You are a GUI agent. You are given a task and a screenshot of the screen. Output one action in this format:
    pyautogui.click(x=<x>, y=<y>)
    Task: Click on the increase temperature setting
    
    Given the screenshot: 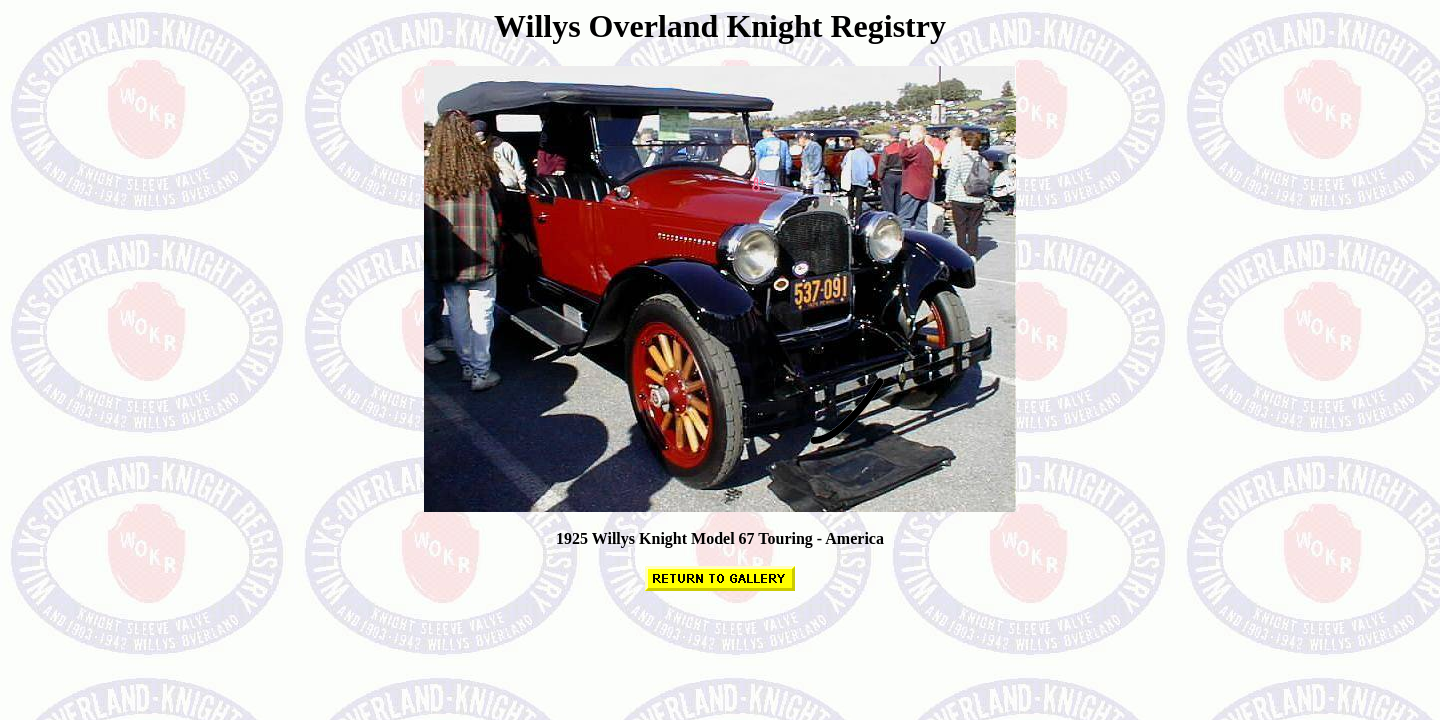 What is the action you would take?
    pyautogui.click(x=757, y=184)
    